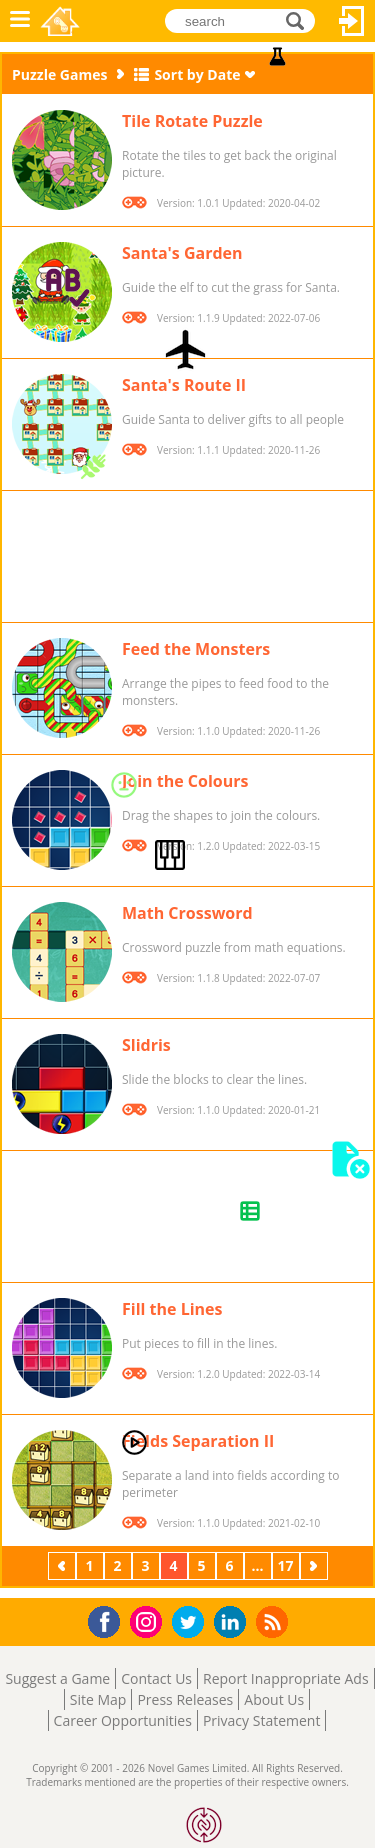  What do you see at coordinates (124, 785) in the screenshot?
I see `rate experience as neutral or average` at bounding box center [124, 785].